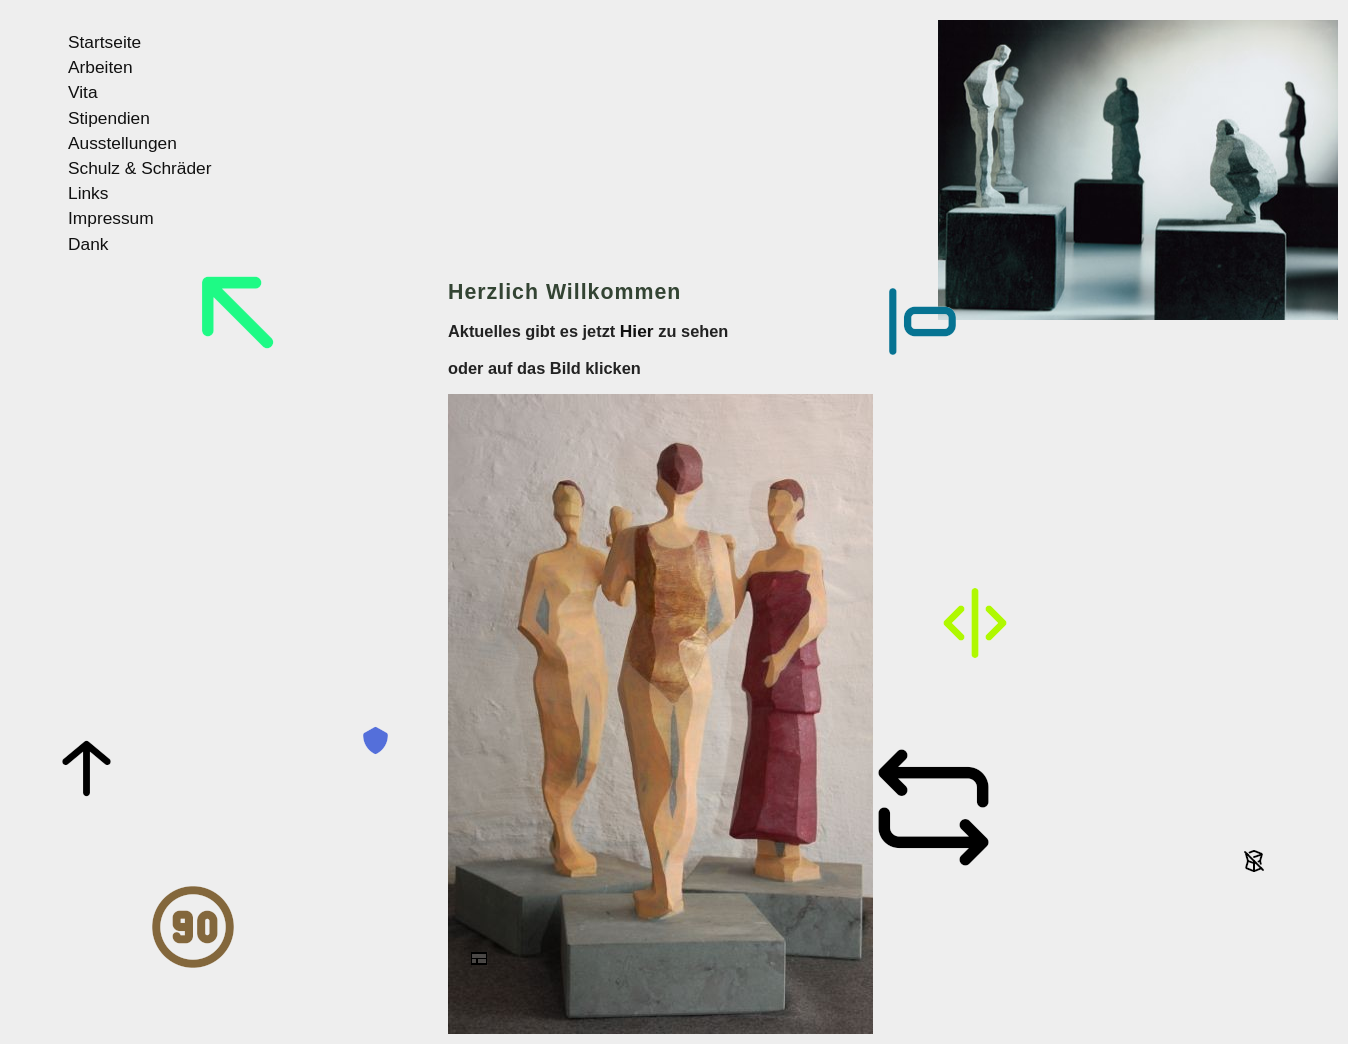 The width and height of the screenshot is (1348, 1044). What do you see at coordinates (478, 958) in the screenshot?
I see `switch to compact view layout` at bounding box center [478, 958].